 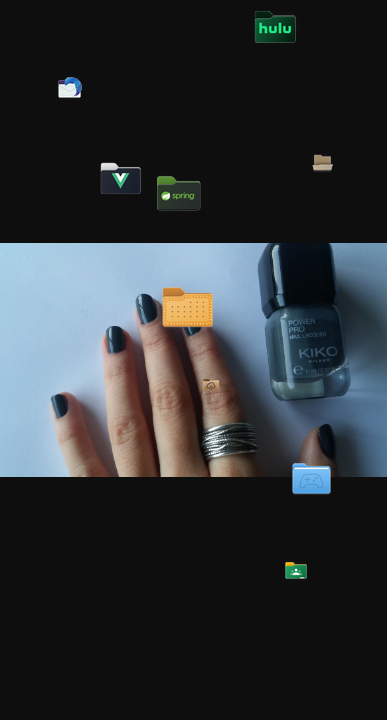 I want to click on folder containing Hulu app data or downloads, so click(x=275, y=28).